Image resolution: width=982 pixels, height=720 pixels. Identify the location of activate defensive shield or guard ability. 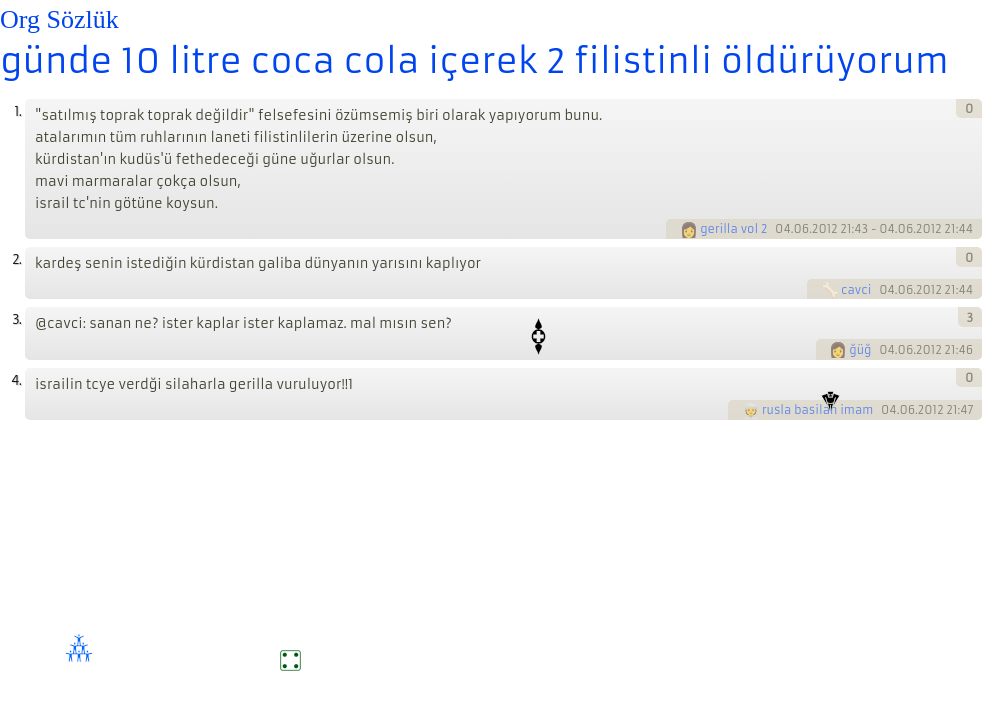
(830, 401).